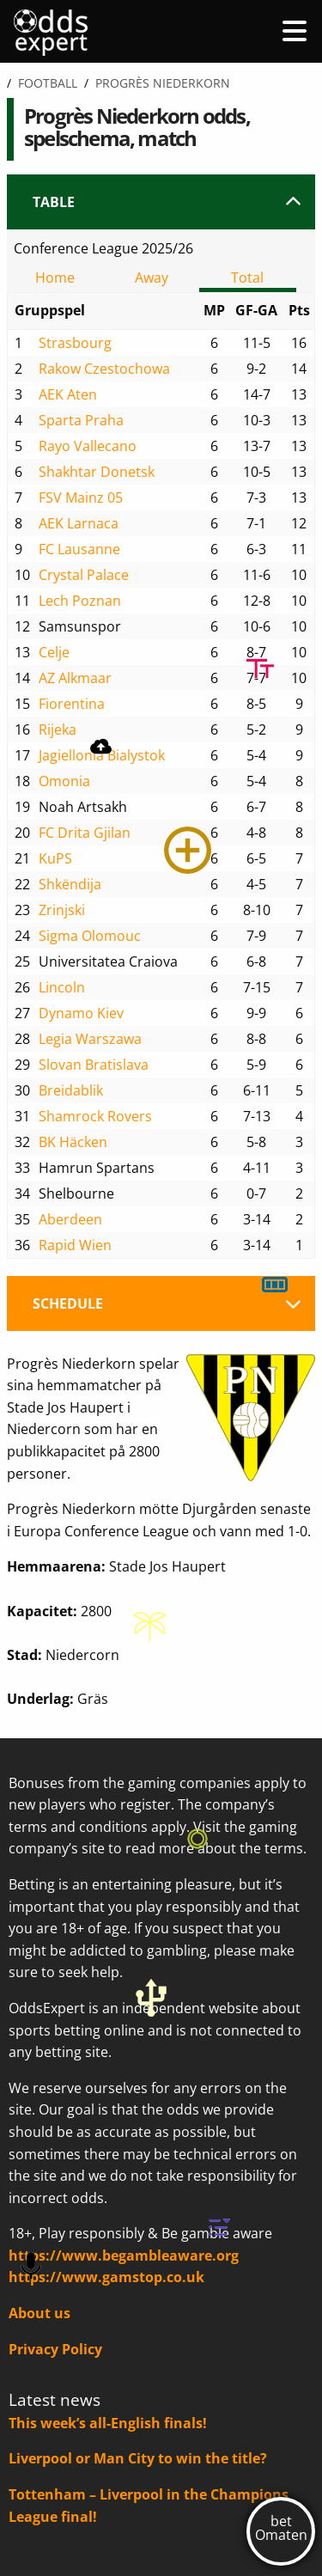  I want to click on indicates USB connection available, so click(151, 1998).